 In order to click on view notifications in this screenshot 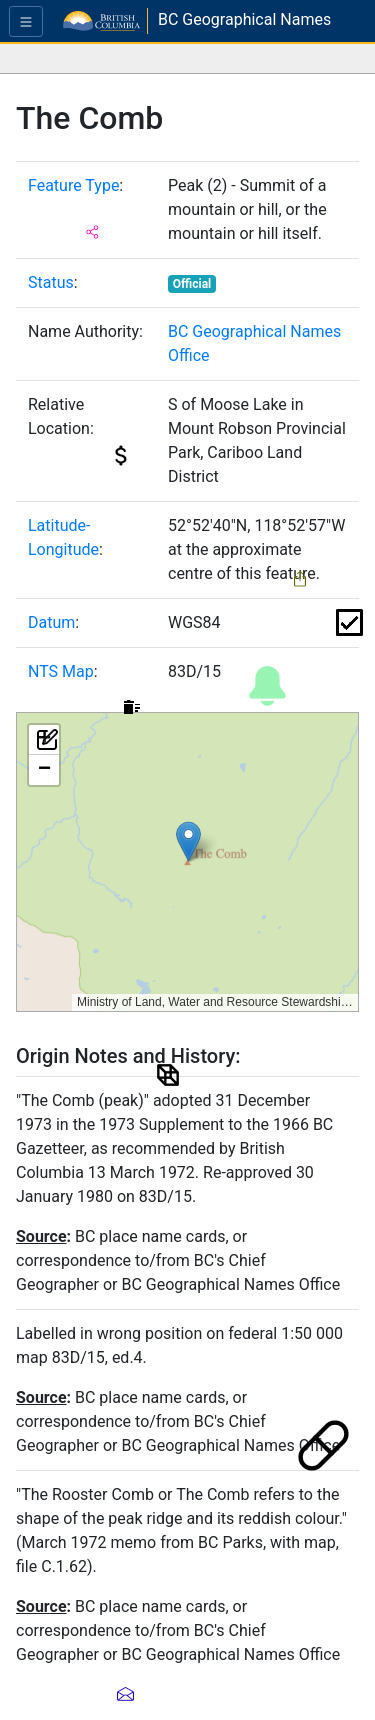, I will do `click(267, 686)`.